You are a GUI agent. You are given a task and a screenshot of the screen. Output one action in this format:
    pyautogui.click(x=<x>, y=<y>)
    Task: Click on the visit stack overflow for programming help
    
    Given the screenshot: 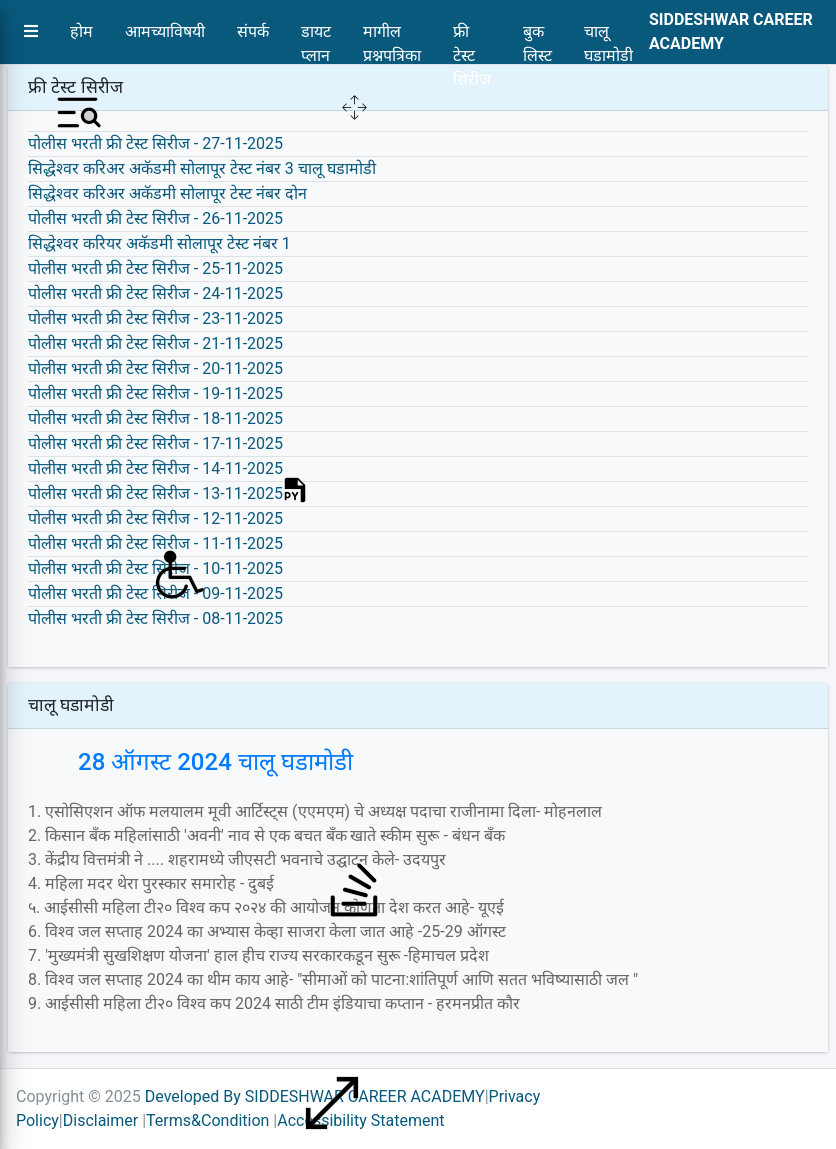 What is the action you would take?
    pyautogui.click(x=354, y=891)
    